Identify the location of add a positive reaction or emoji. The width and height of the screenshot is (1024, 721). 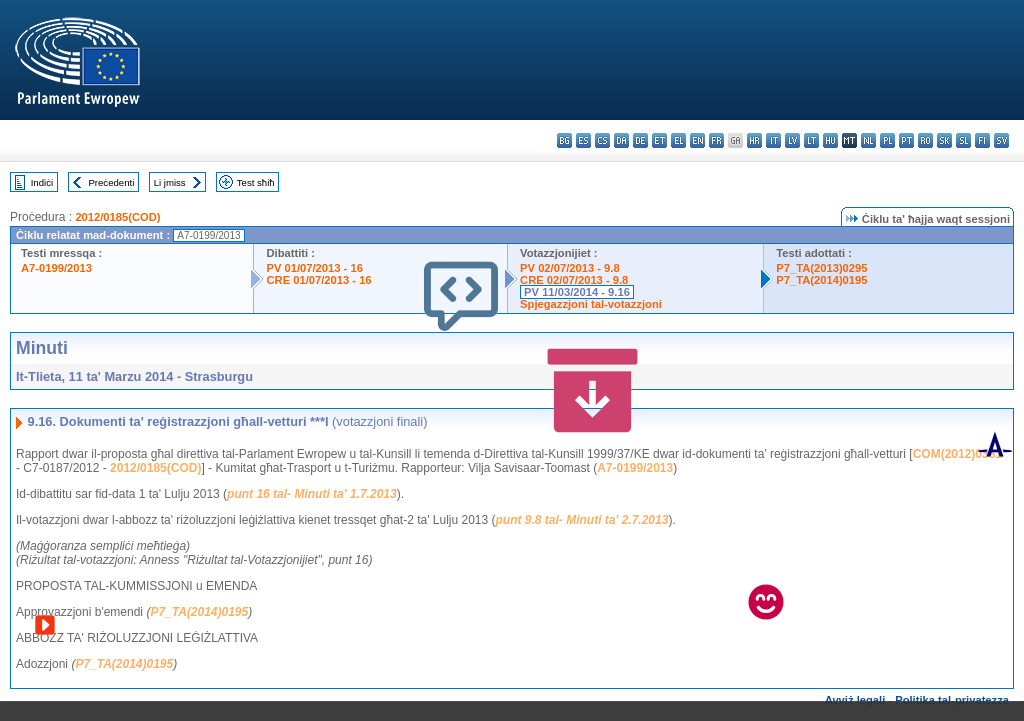
(766, 602).